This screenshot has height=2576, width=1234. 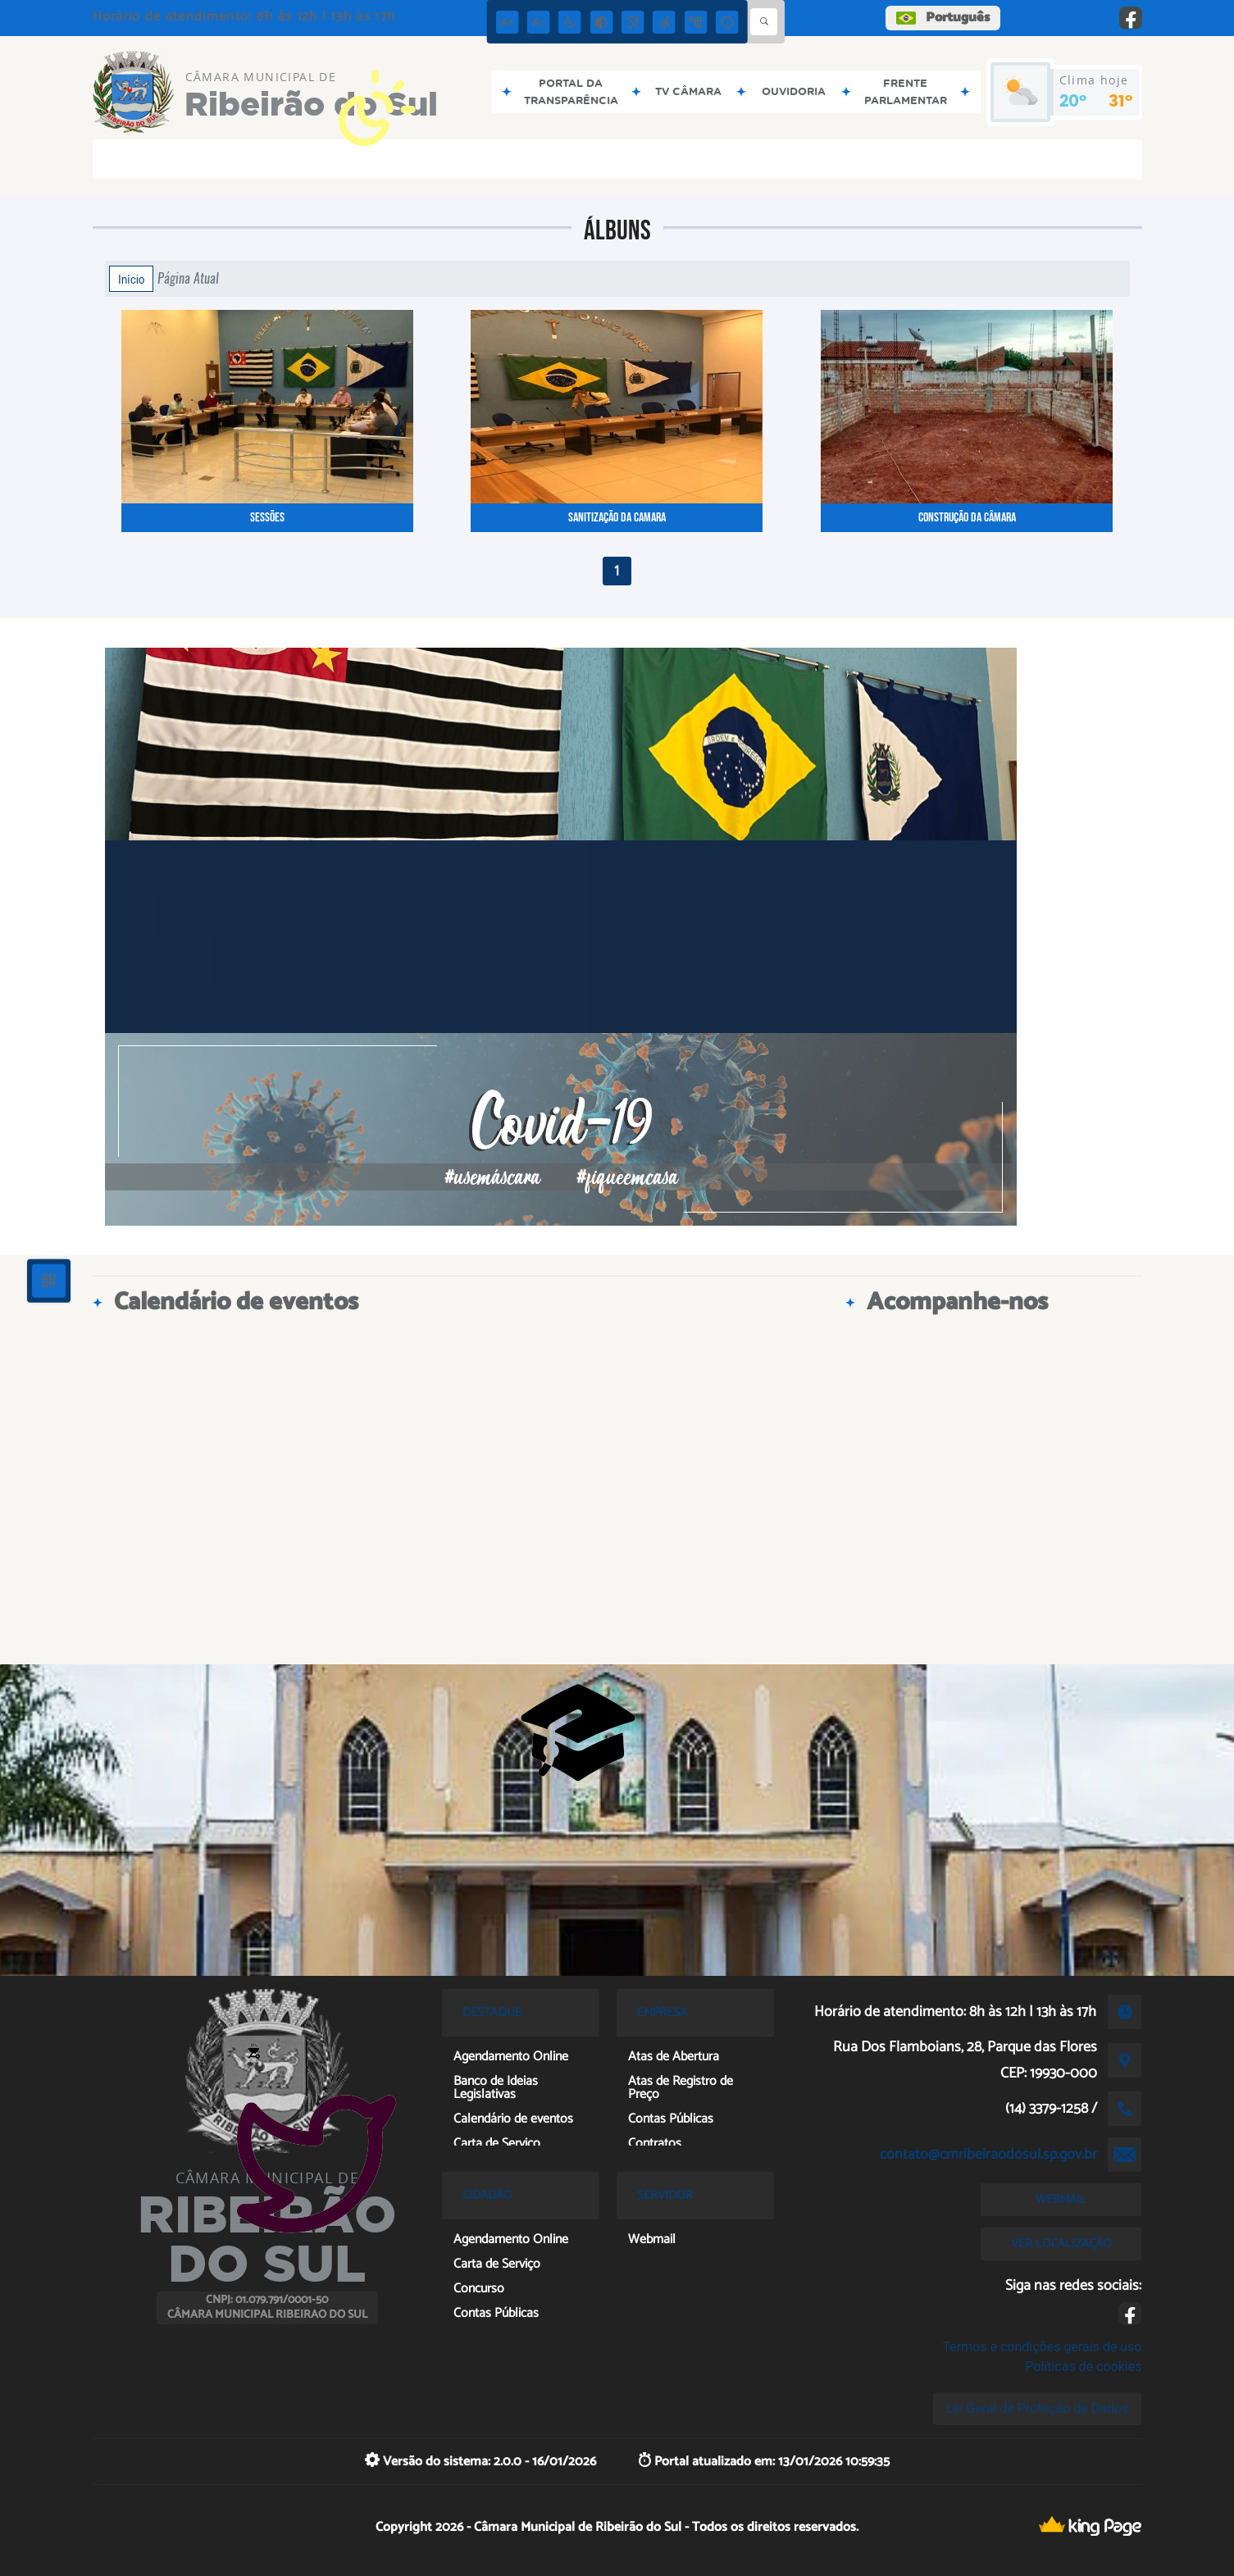 What do you see at coordinates (253, 2050) in the screenshot?
I see `access outdoor grilling or barbecue features` at bounding box center [253, 2050].